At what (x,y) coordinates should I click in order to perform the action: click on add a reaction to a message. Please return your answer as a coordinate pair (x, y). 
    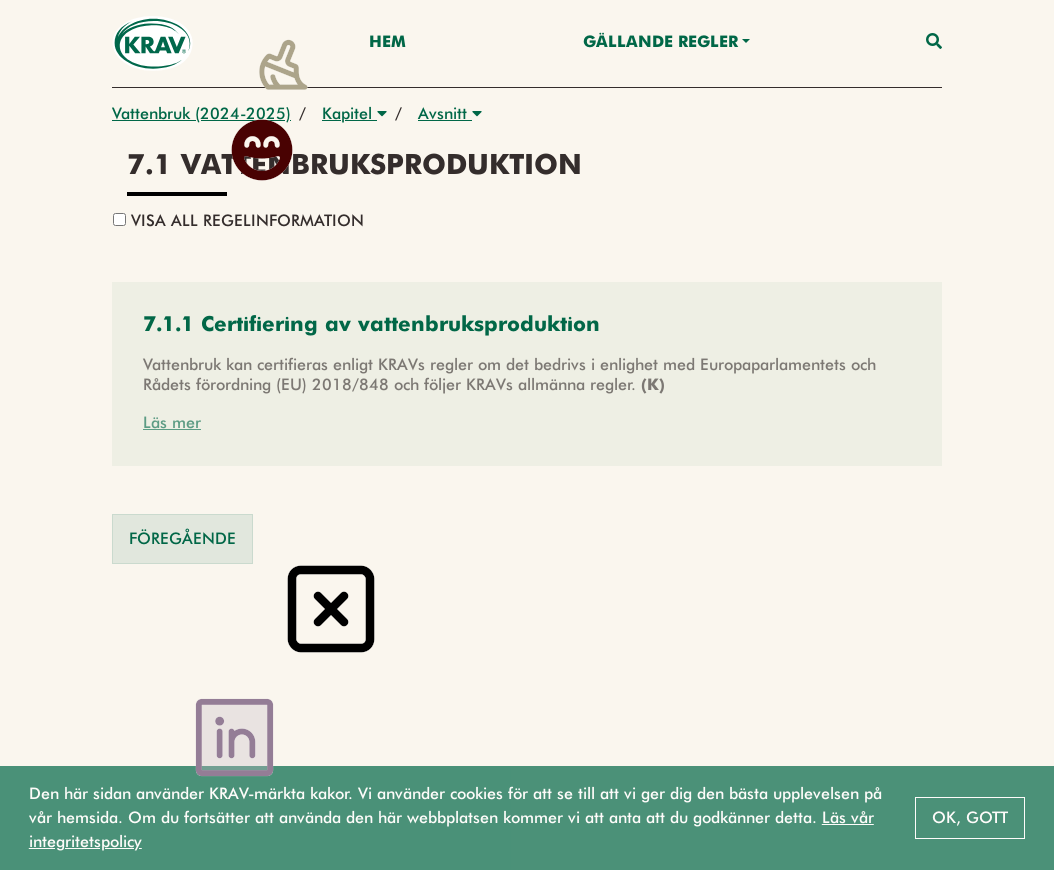
    Looking at the image, I should click on (262, 150).